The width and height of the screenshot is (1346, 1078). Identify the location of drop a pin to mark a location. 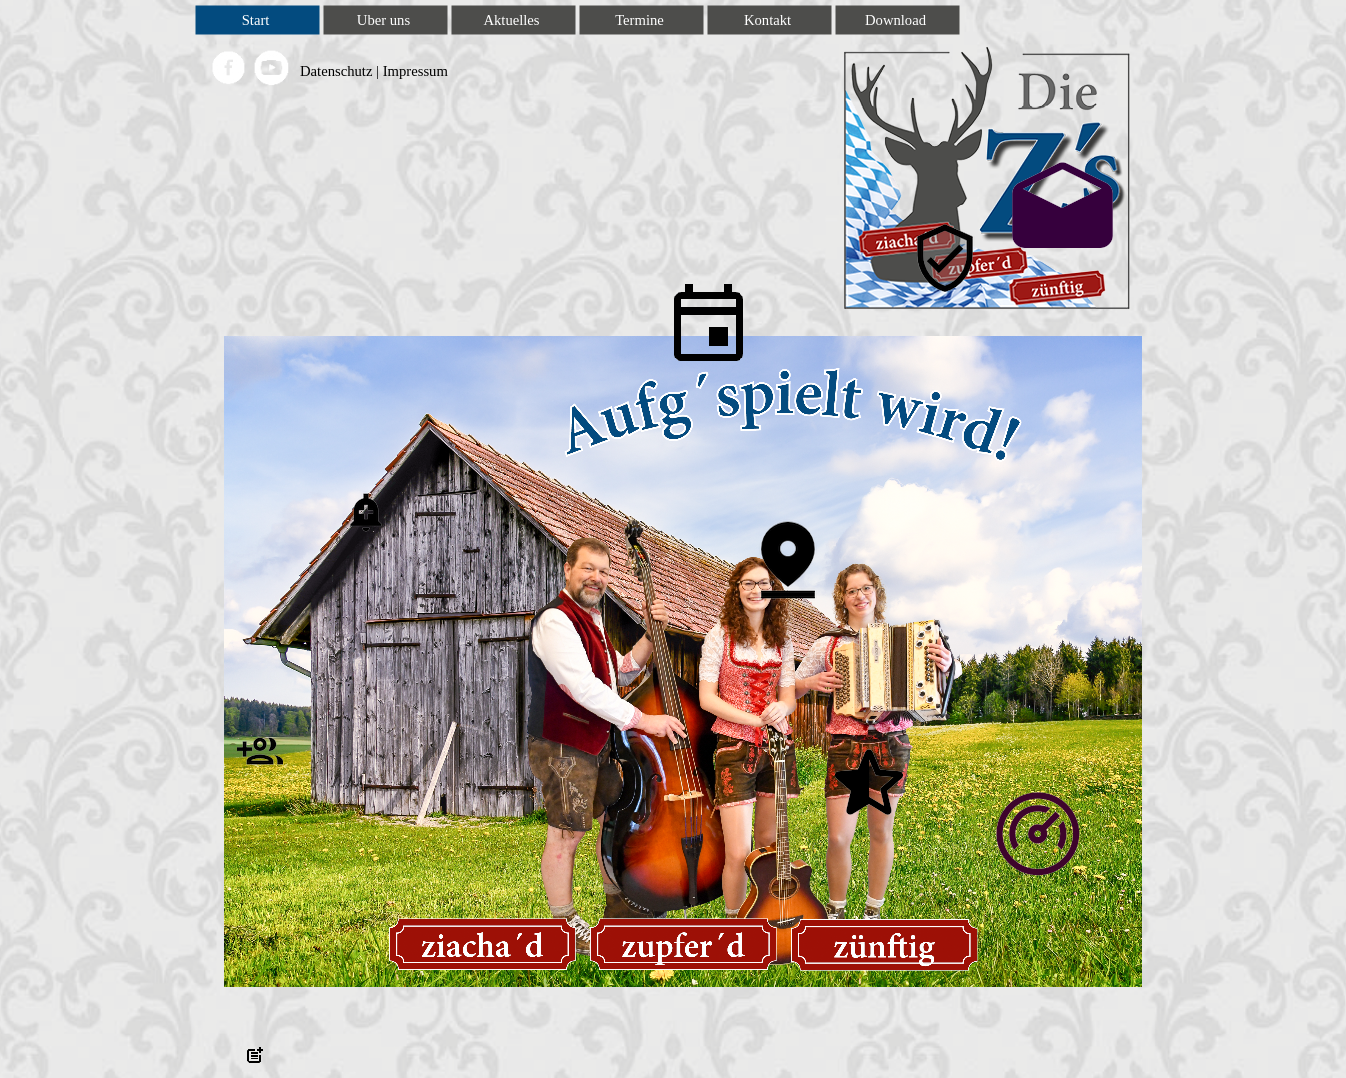
(788, 560).